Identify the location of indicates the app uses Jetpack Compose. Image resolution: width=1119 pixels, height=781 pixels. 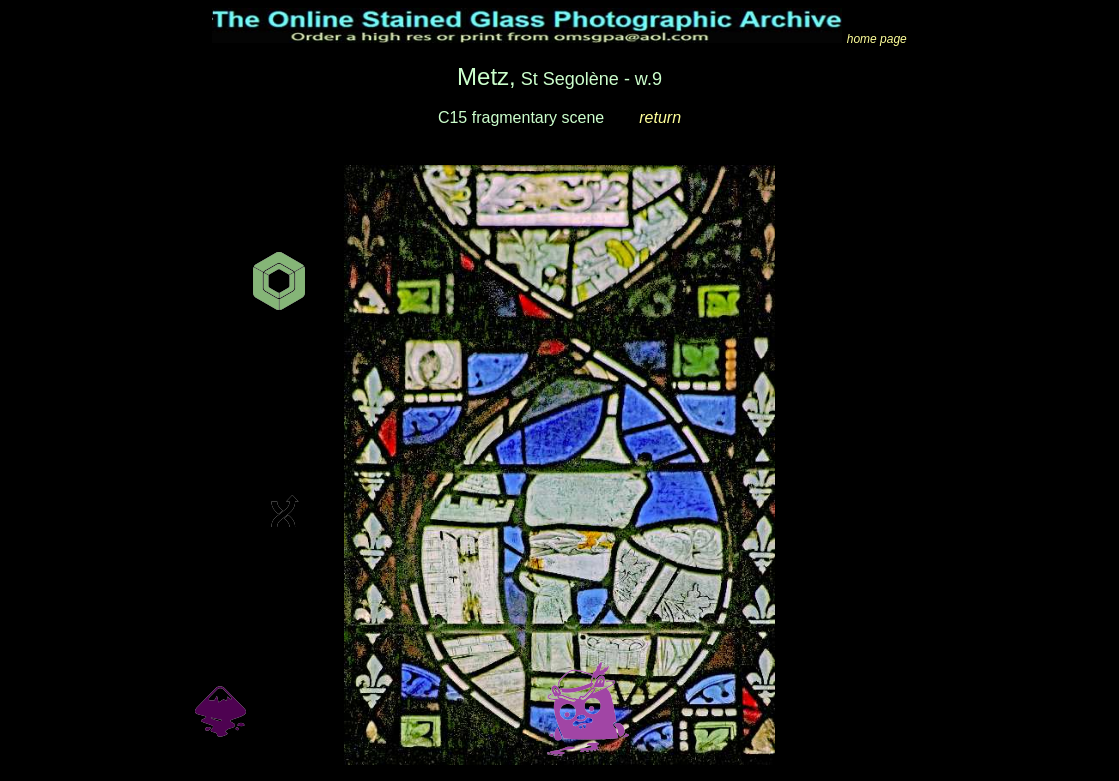
(279, 281).